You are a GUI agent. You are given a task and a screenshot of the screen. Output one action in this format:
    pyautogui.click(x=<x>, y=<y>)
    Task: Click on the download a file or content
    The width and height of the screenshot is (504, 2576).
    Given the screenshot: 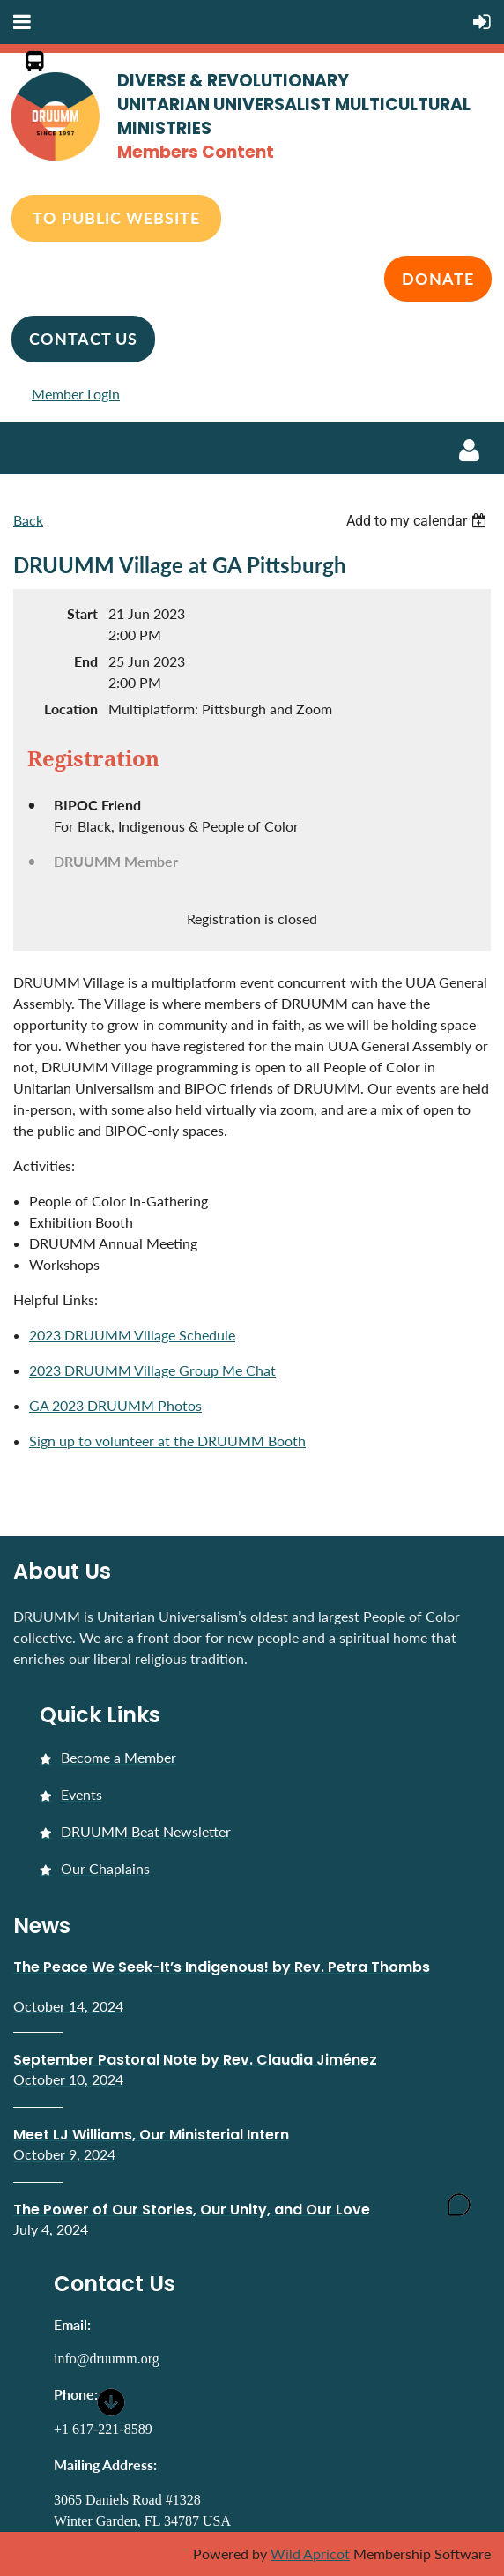 What is the action you would take?
    pyautogui.click(x=111, y=2402)
    